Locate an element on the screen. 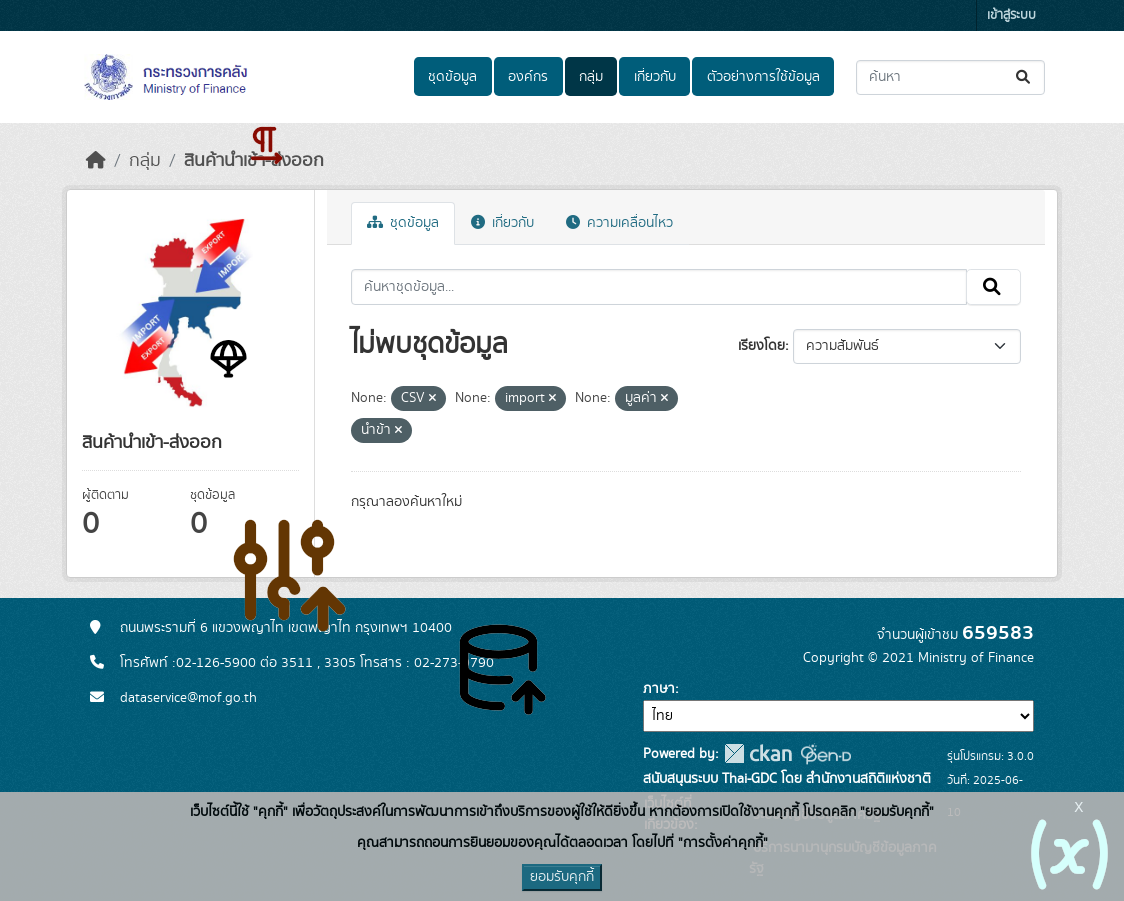  represents a variable or dynamic value in code is located at coordinates (1069, 854).